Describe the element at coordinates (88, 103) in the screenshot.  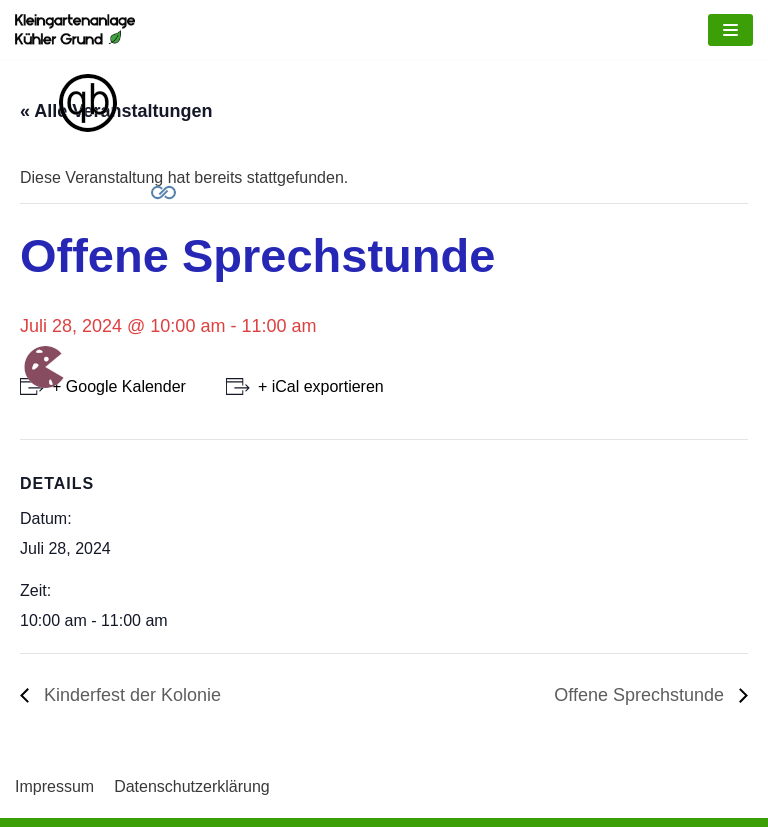
I see `open qbittorrent torrent client` at that location.